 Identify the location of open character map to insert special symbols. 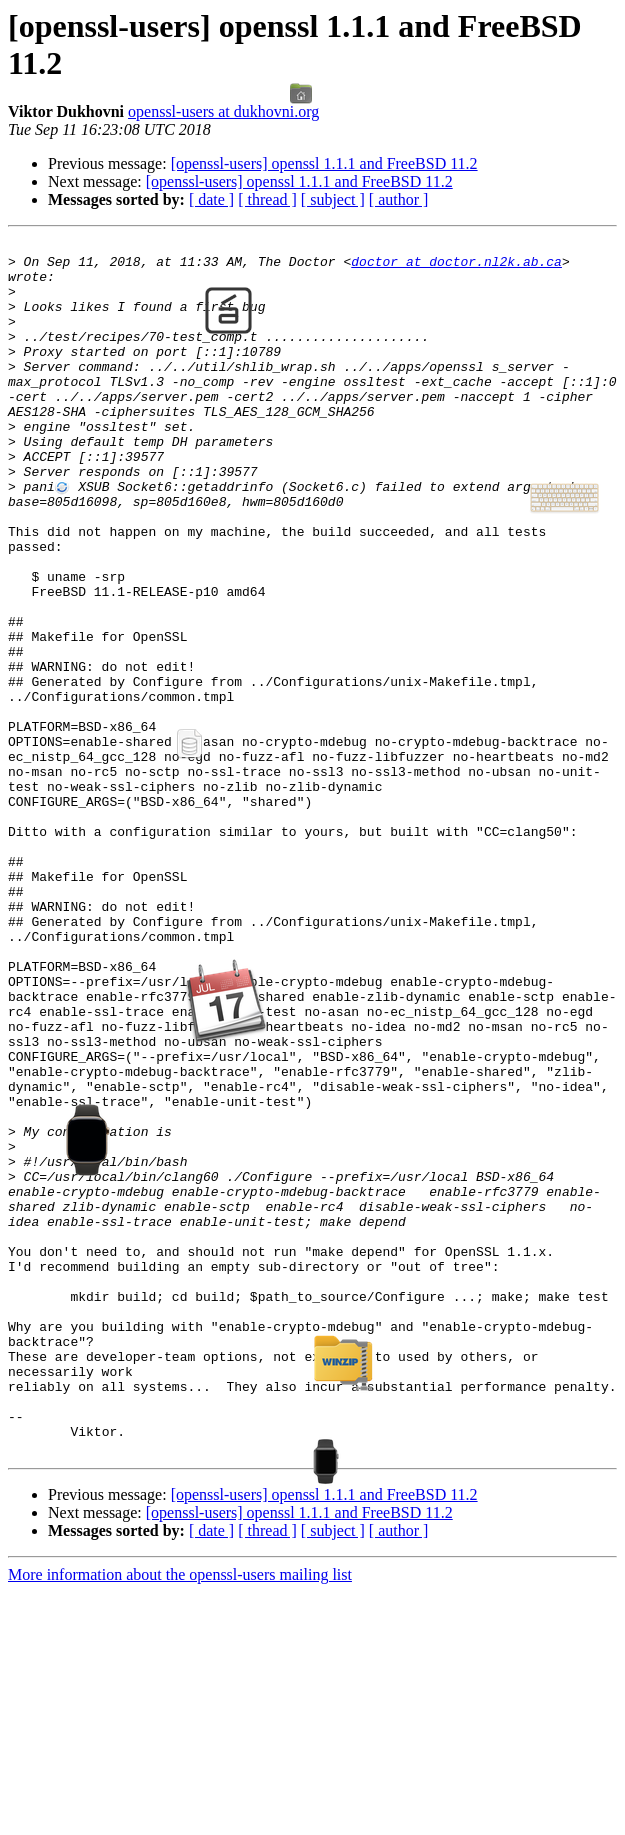
(228, 310).